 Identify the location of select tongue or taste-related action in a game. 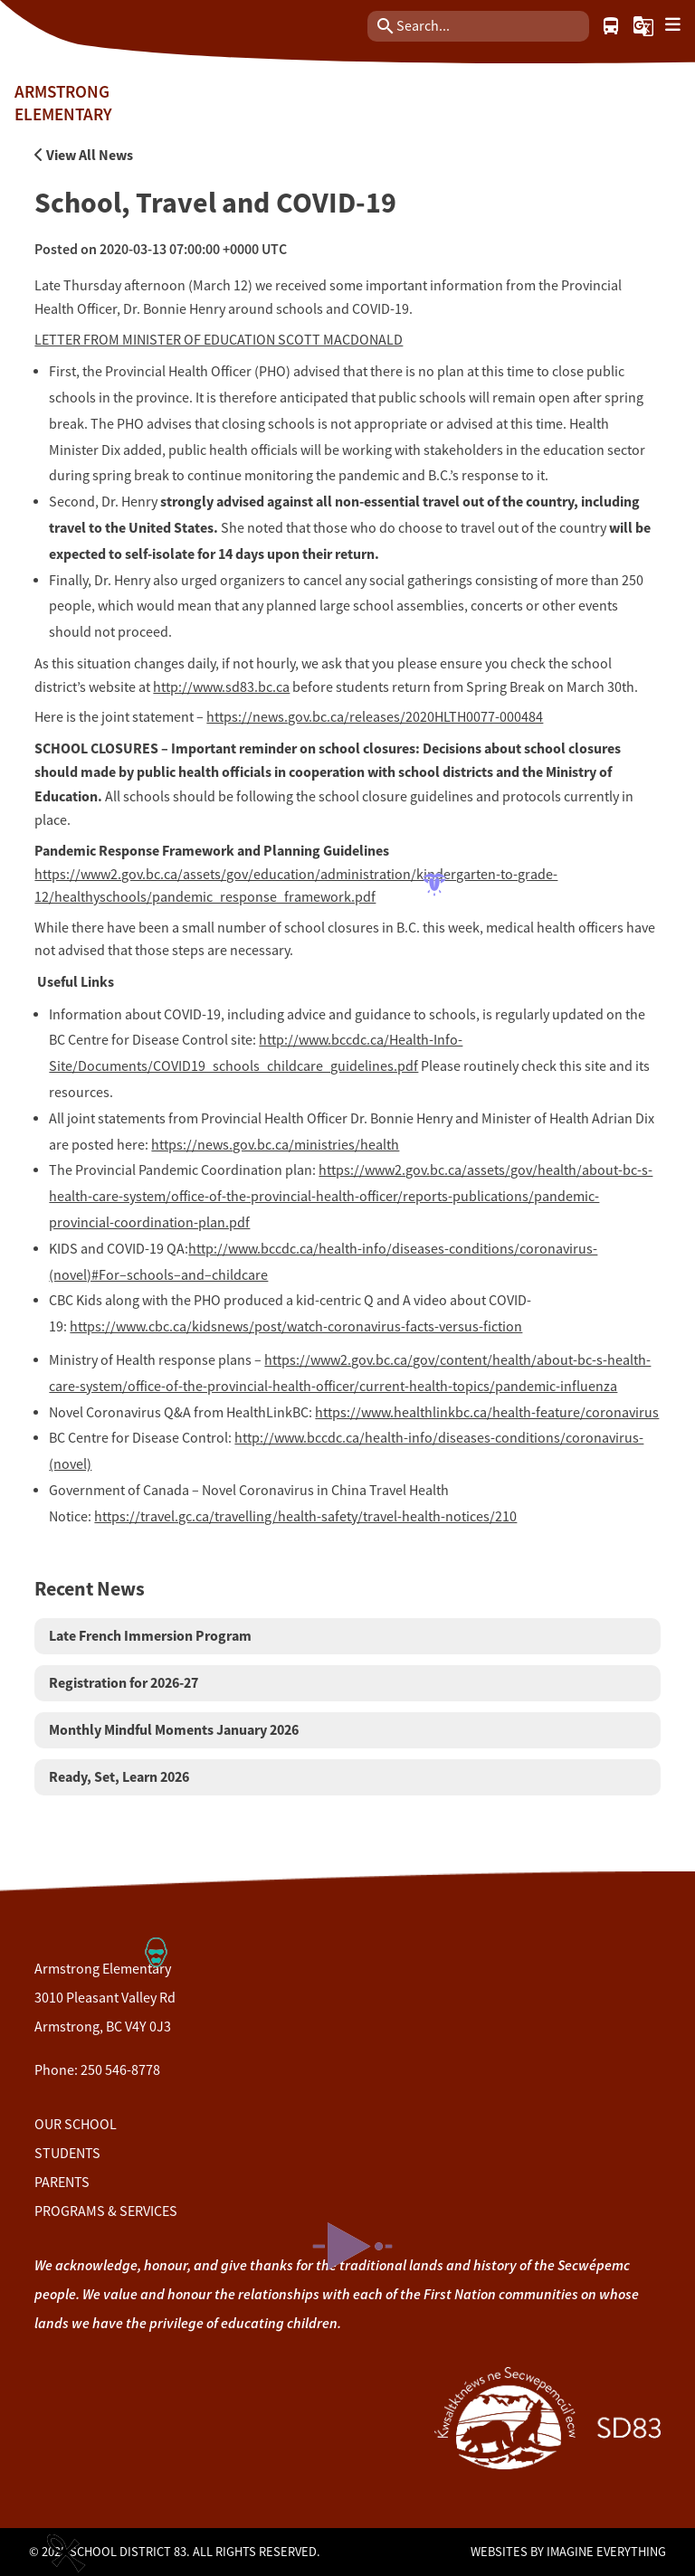
(434, 885).